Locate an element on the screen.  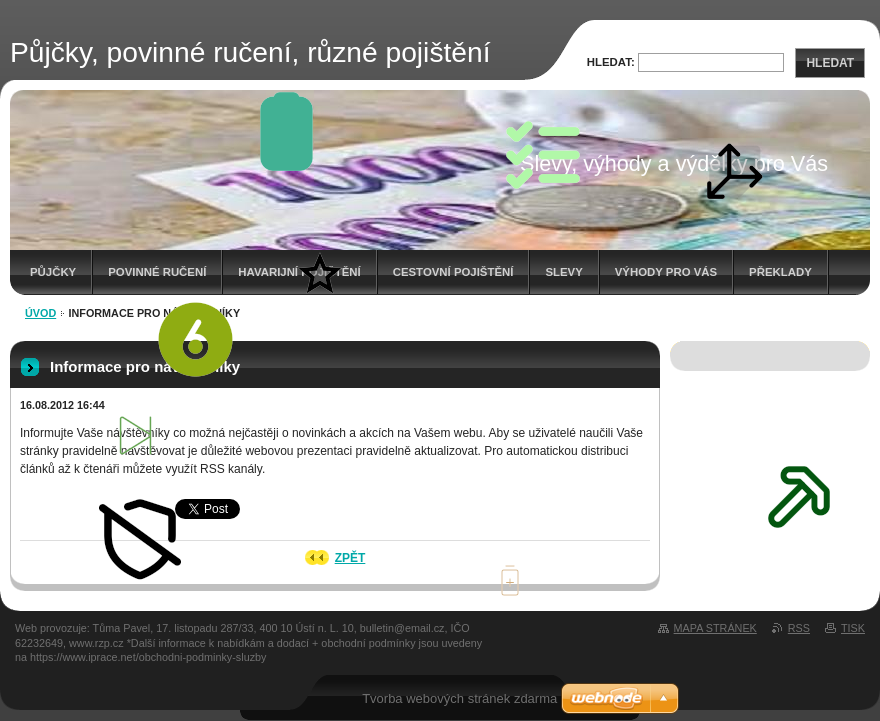
view completed tasks is located at coordinates (543, 155).